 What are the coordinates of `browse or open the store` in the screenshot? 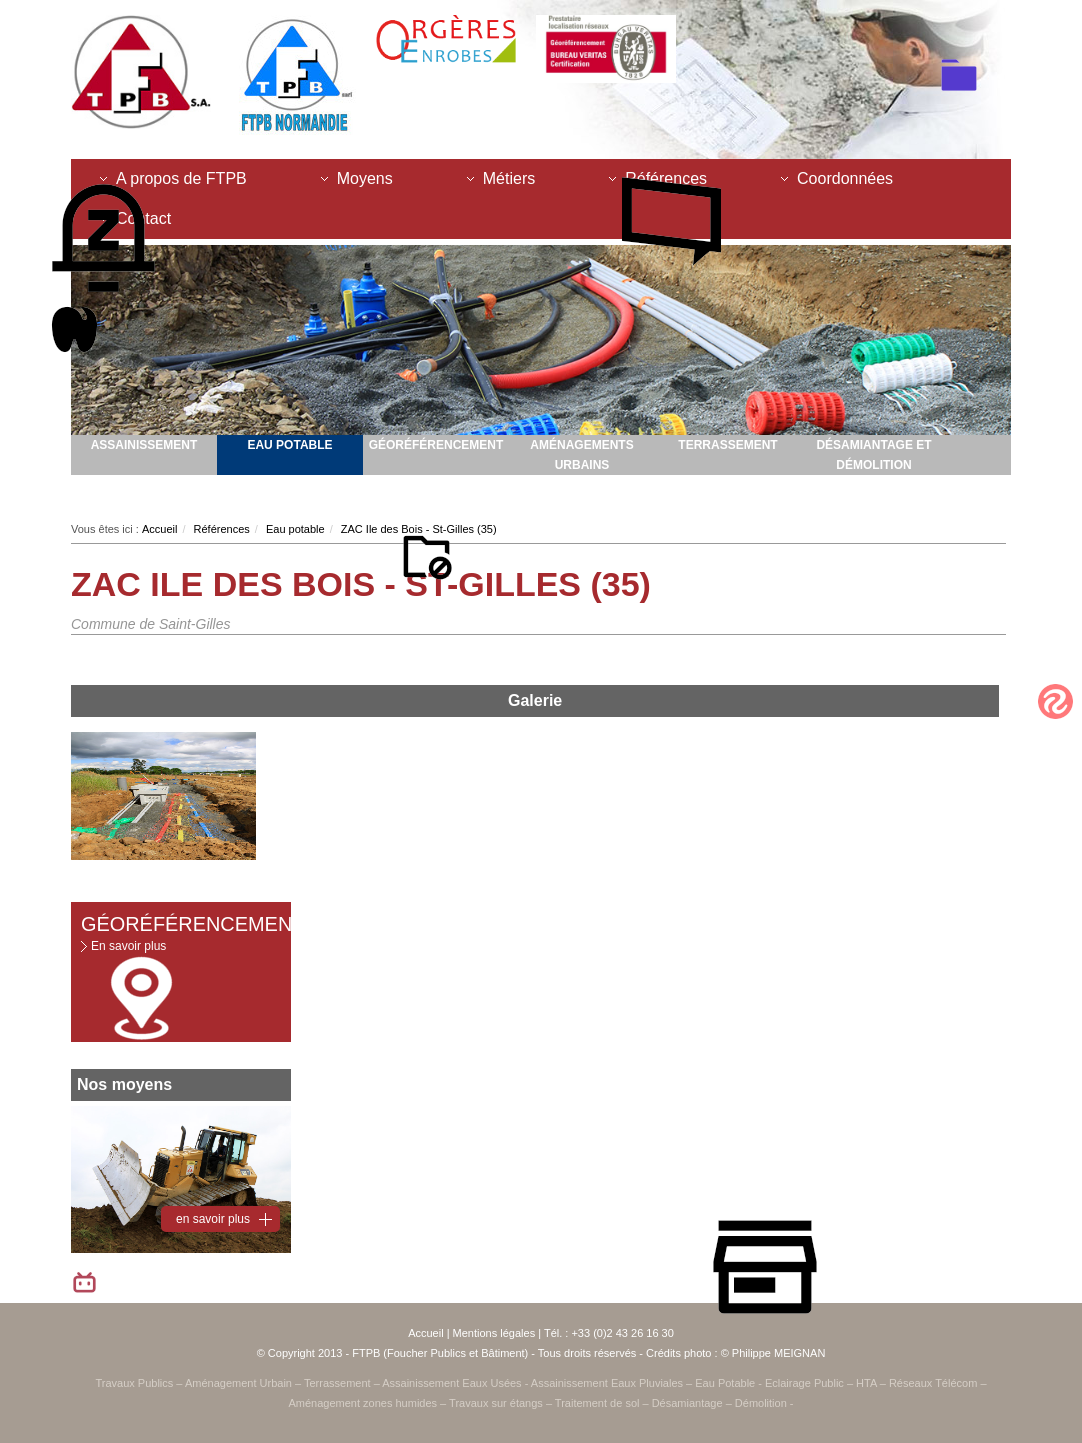 It's located at (765, 1267).